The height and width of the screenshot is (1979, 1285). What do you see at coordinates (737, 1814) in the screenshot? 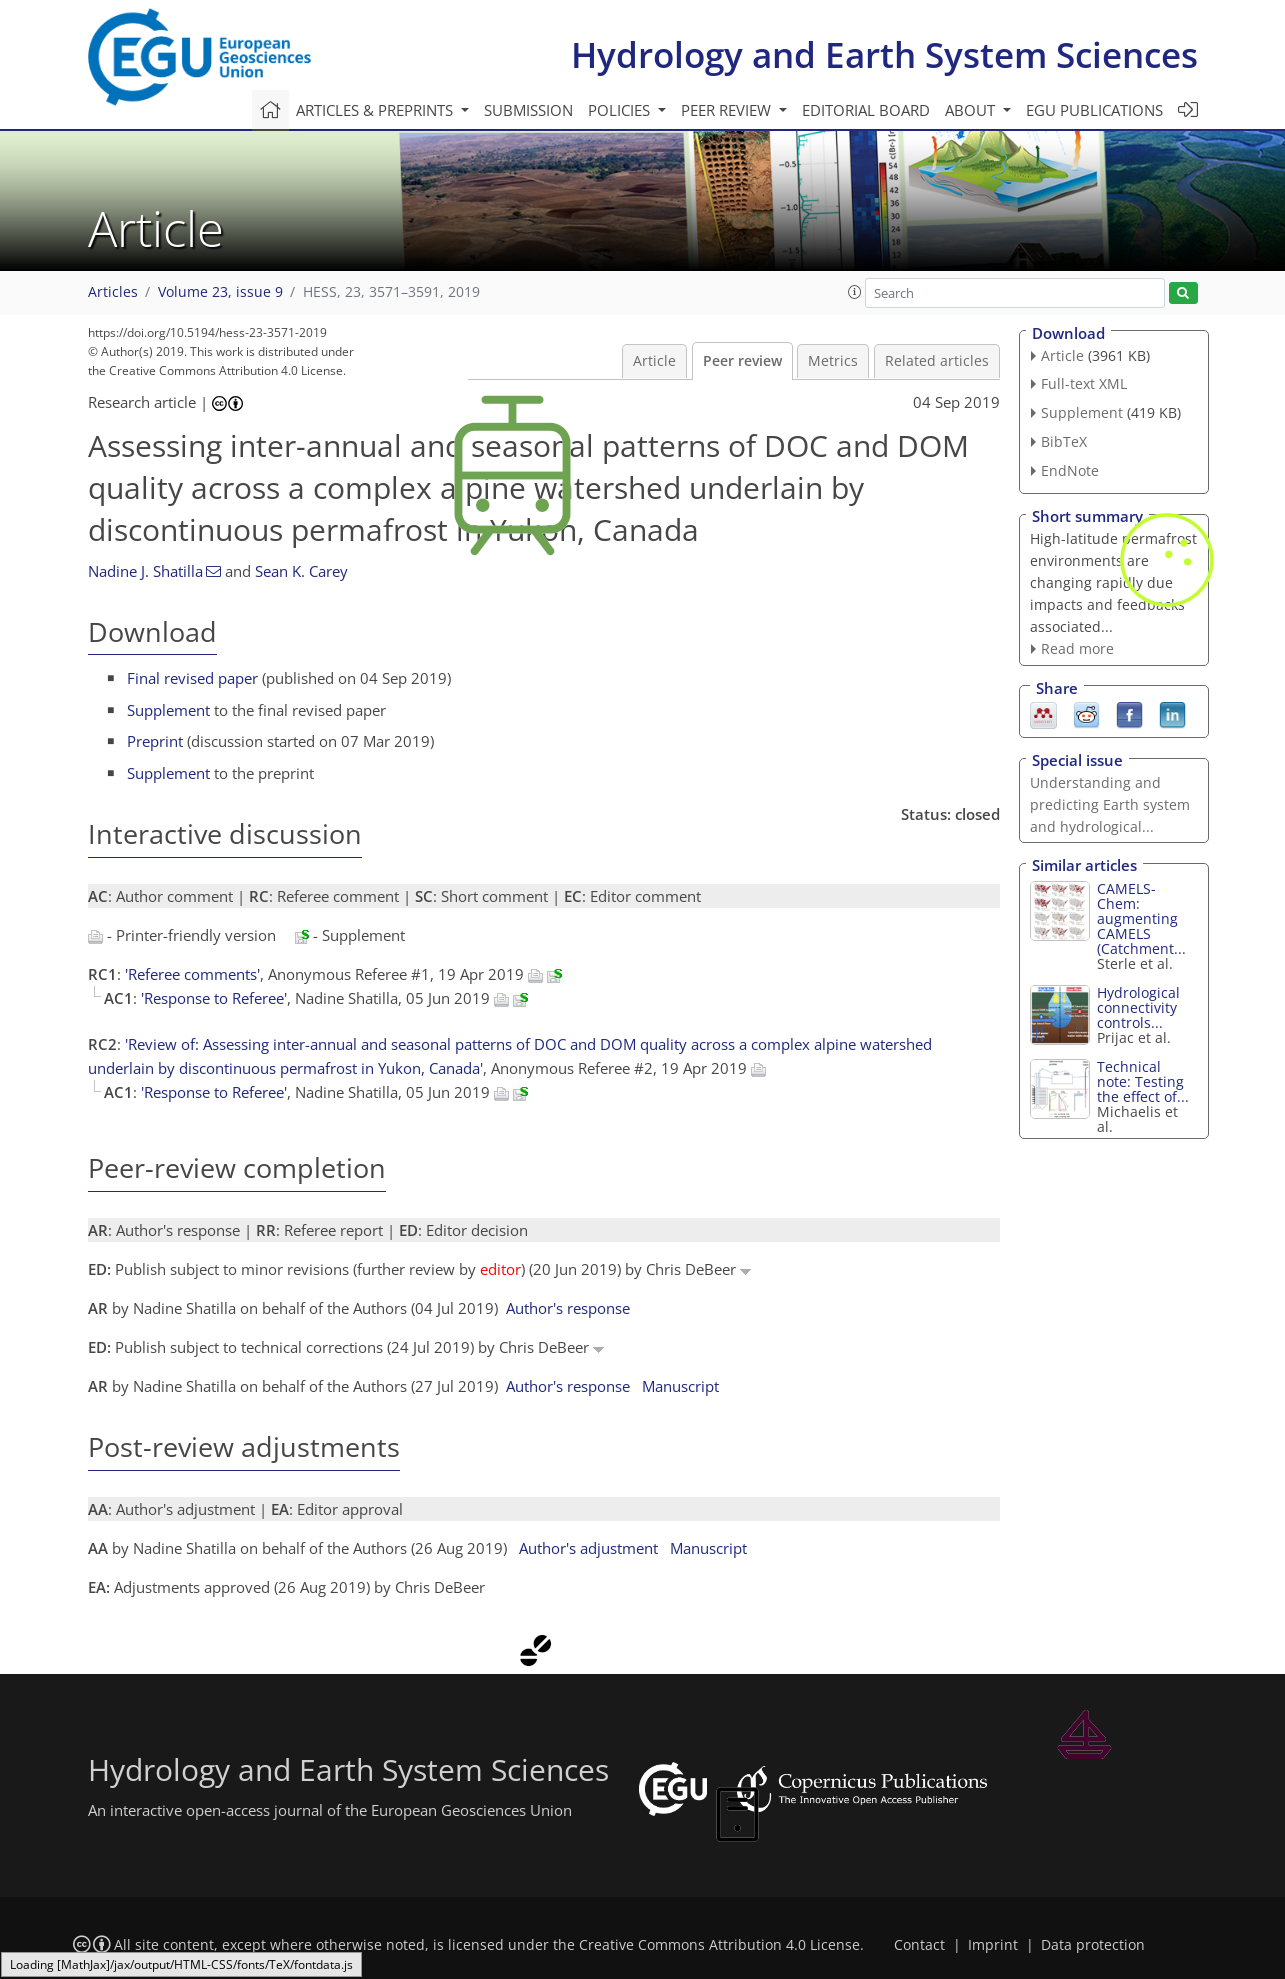
I see `access server or desktop computer settings` at bounding box center [737, 1814].